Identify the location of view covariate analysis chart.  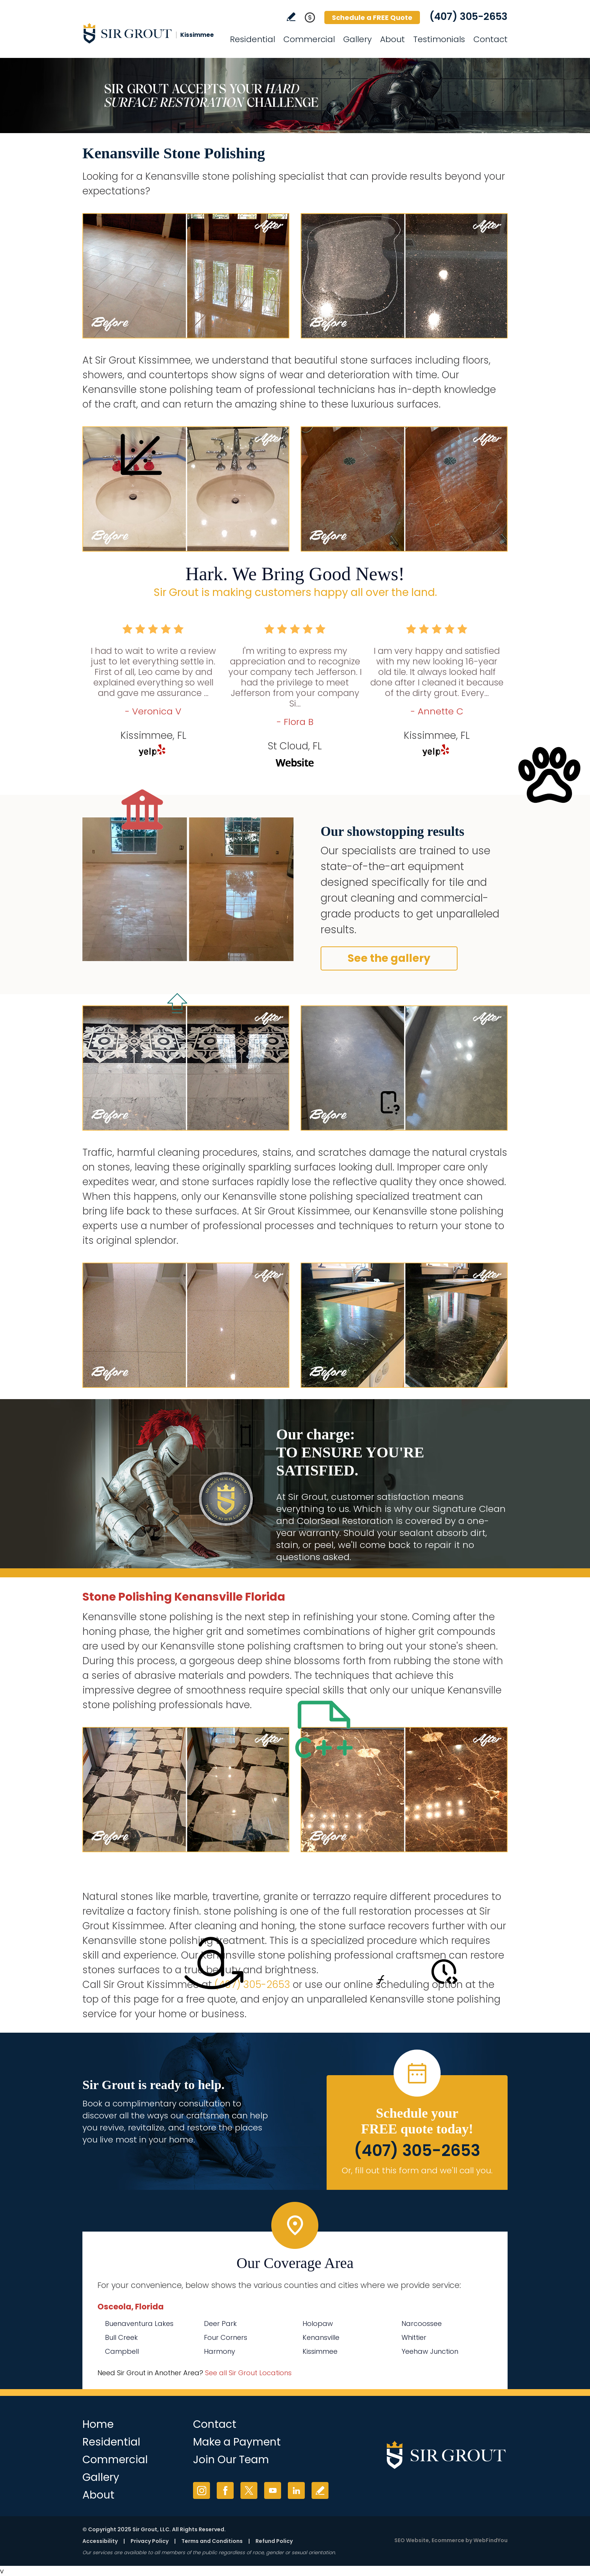
(141, 454).